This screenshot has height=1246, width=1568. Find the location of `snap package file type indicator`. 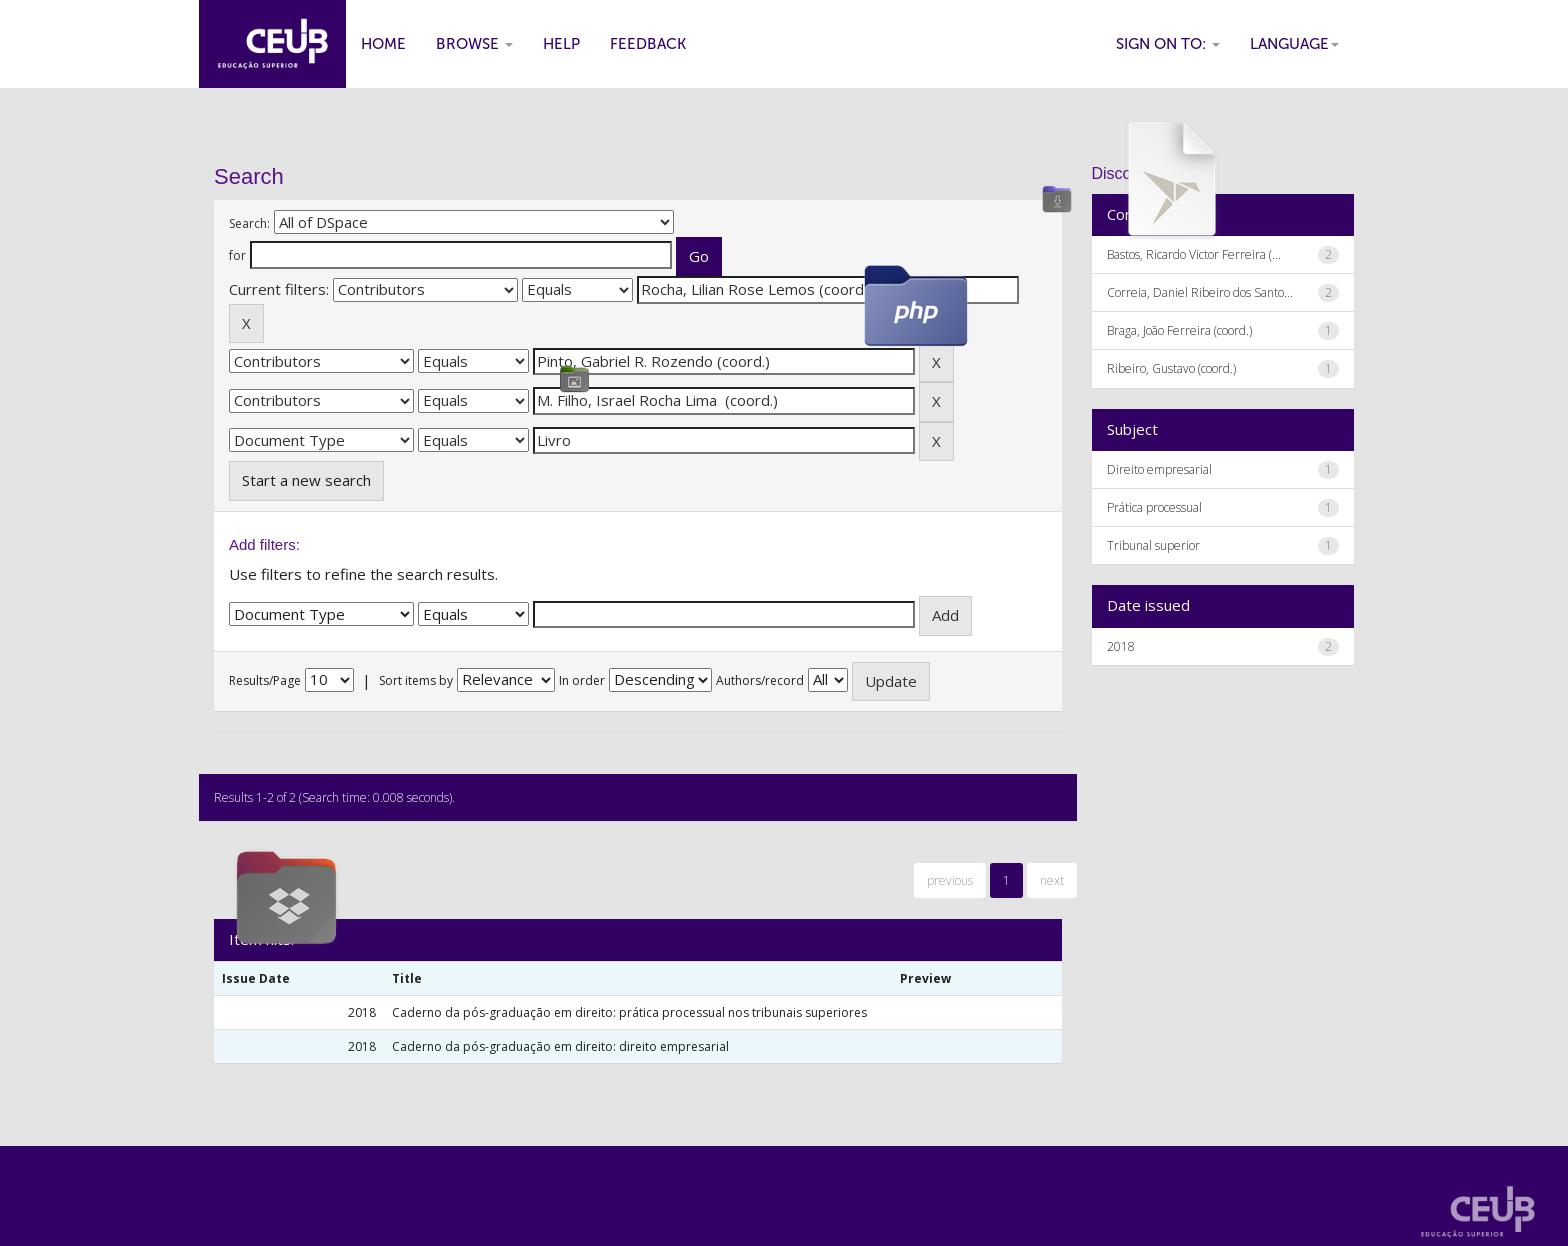

snap package file type indicator is located at coordinates (1172, 181).